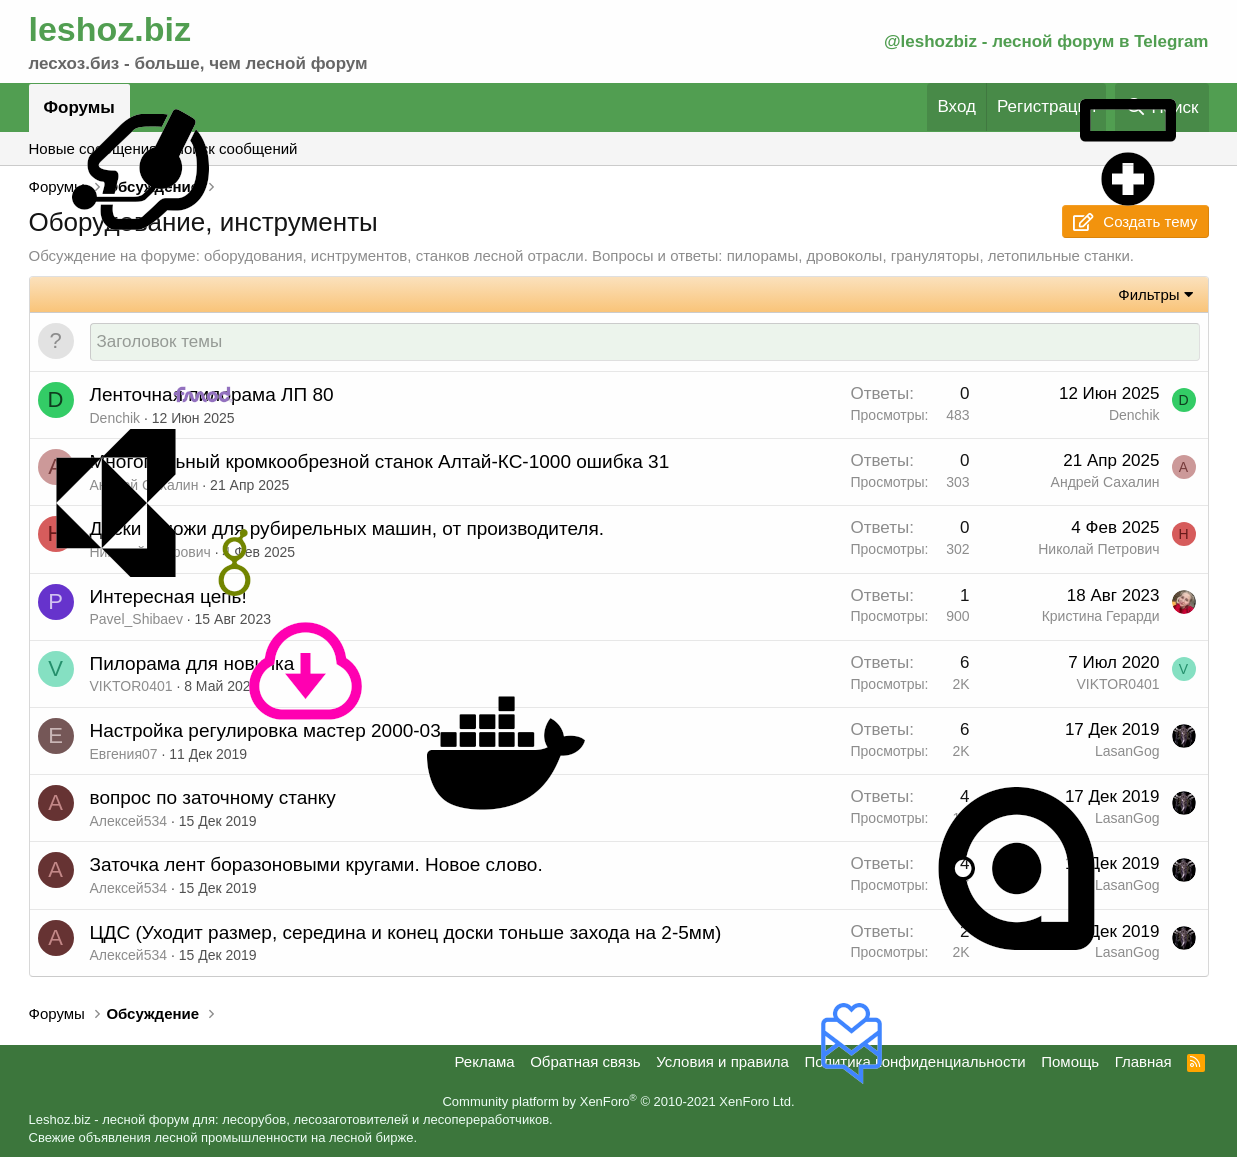 Image resolution: width=1237 pixels, height=1157 pixels. Describe the element at coordinates (305, 673) in the screenshot. I see `download file from cloud storage` at that location.